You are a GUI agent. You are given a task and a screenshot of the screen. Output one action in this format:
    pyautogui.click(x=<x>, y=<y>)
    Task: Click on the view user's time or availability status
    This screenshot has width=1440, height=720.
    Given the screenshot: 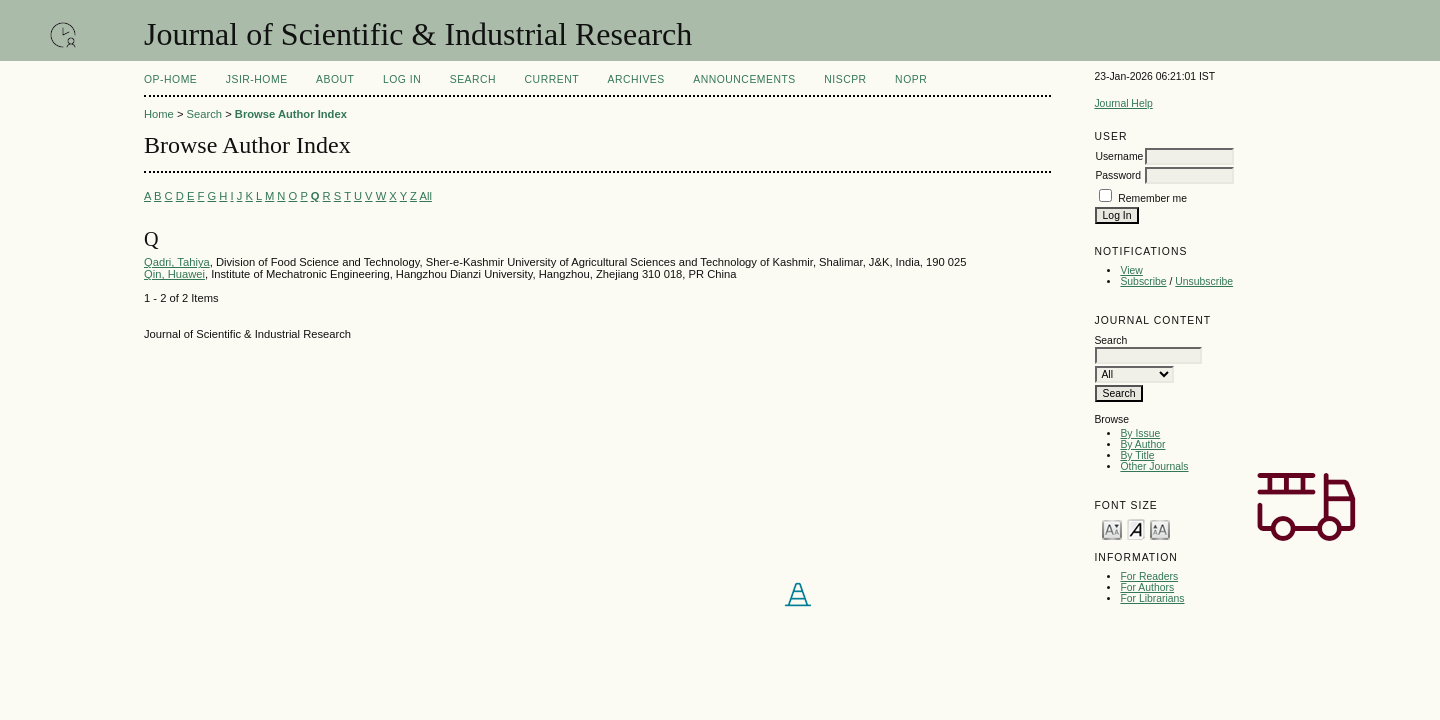 What is the action you would take?
    pyautogui.click(x=63, y=35)
    